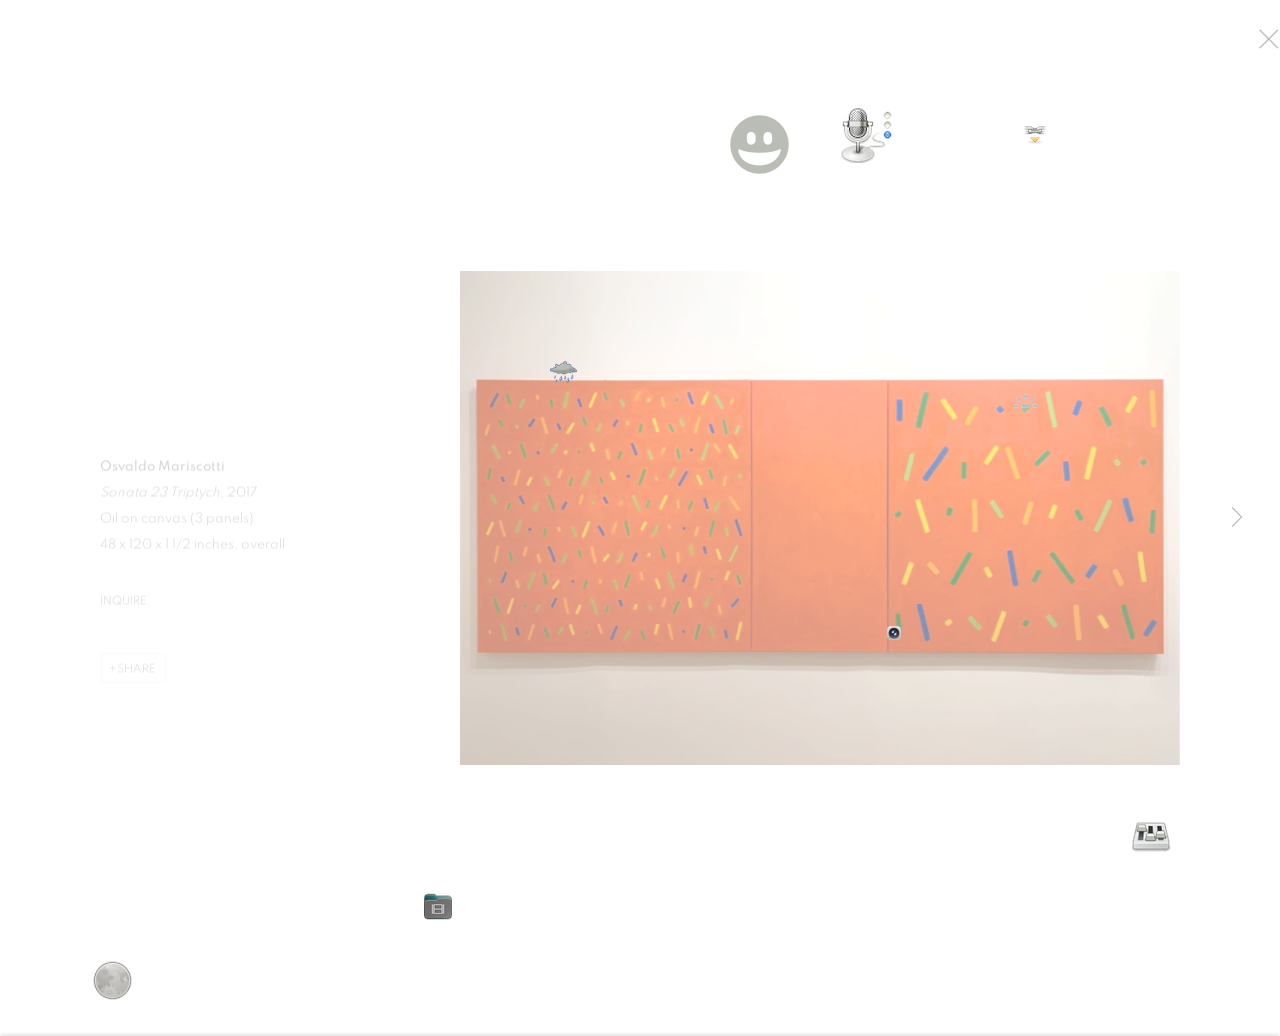 This screenshot has width=1280, height=1036. I want to click on indicates scattered showers in current weather conditions, so click(563, 369).